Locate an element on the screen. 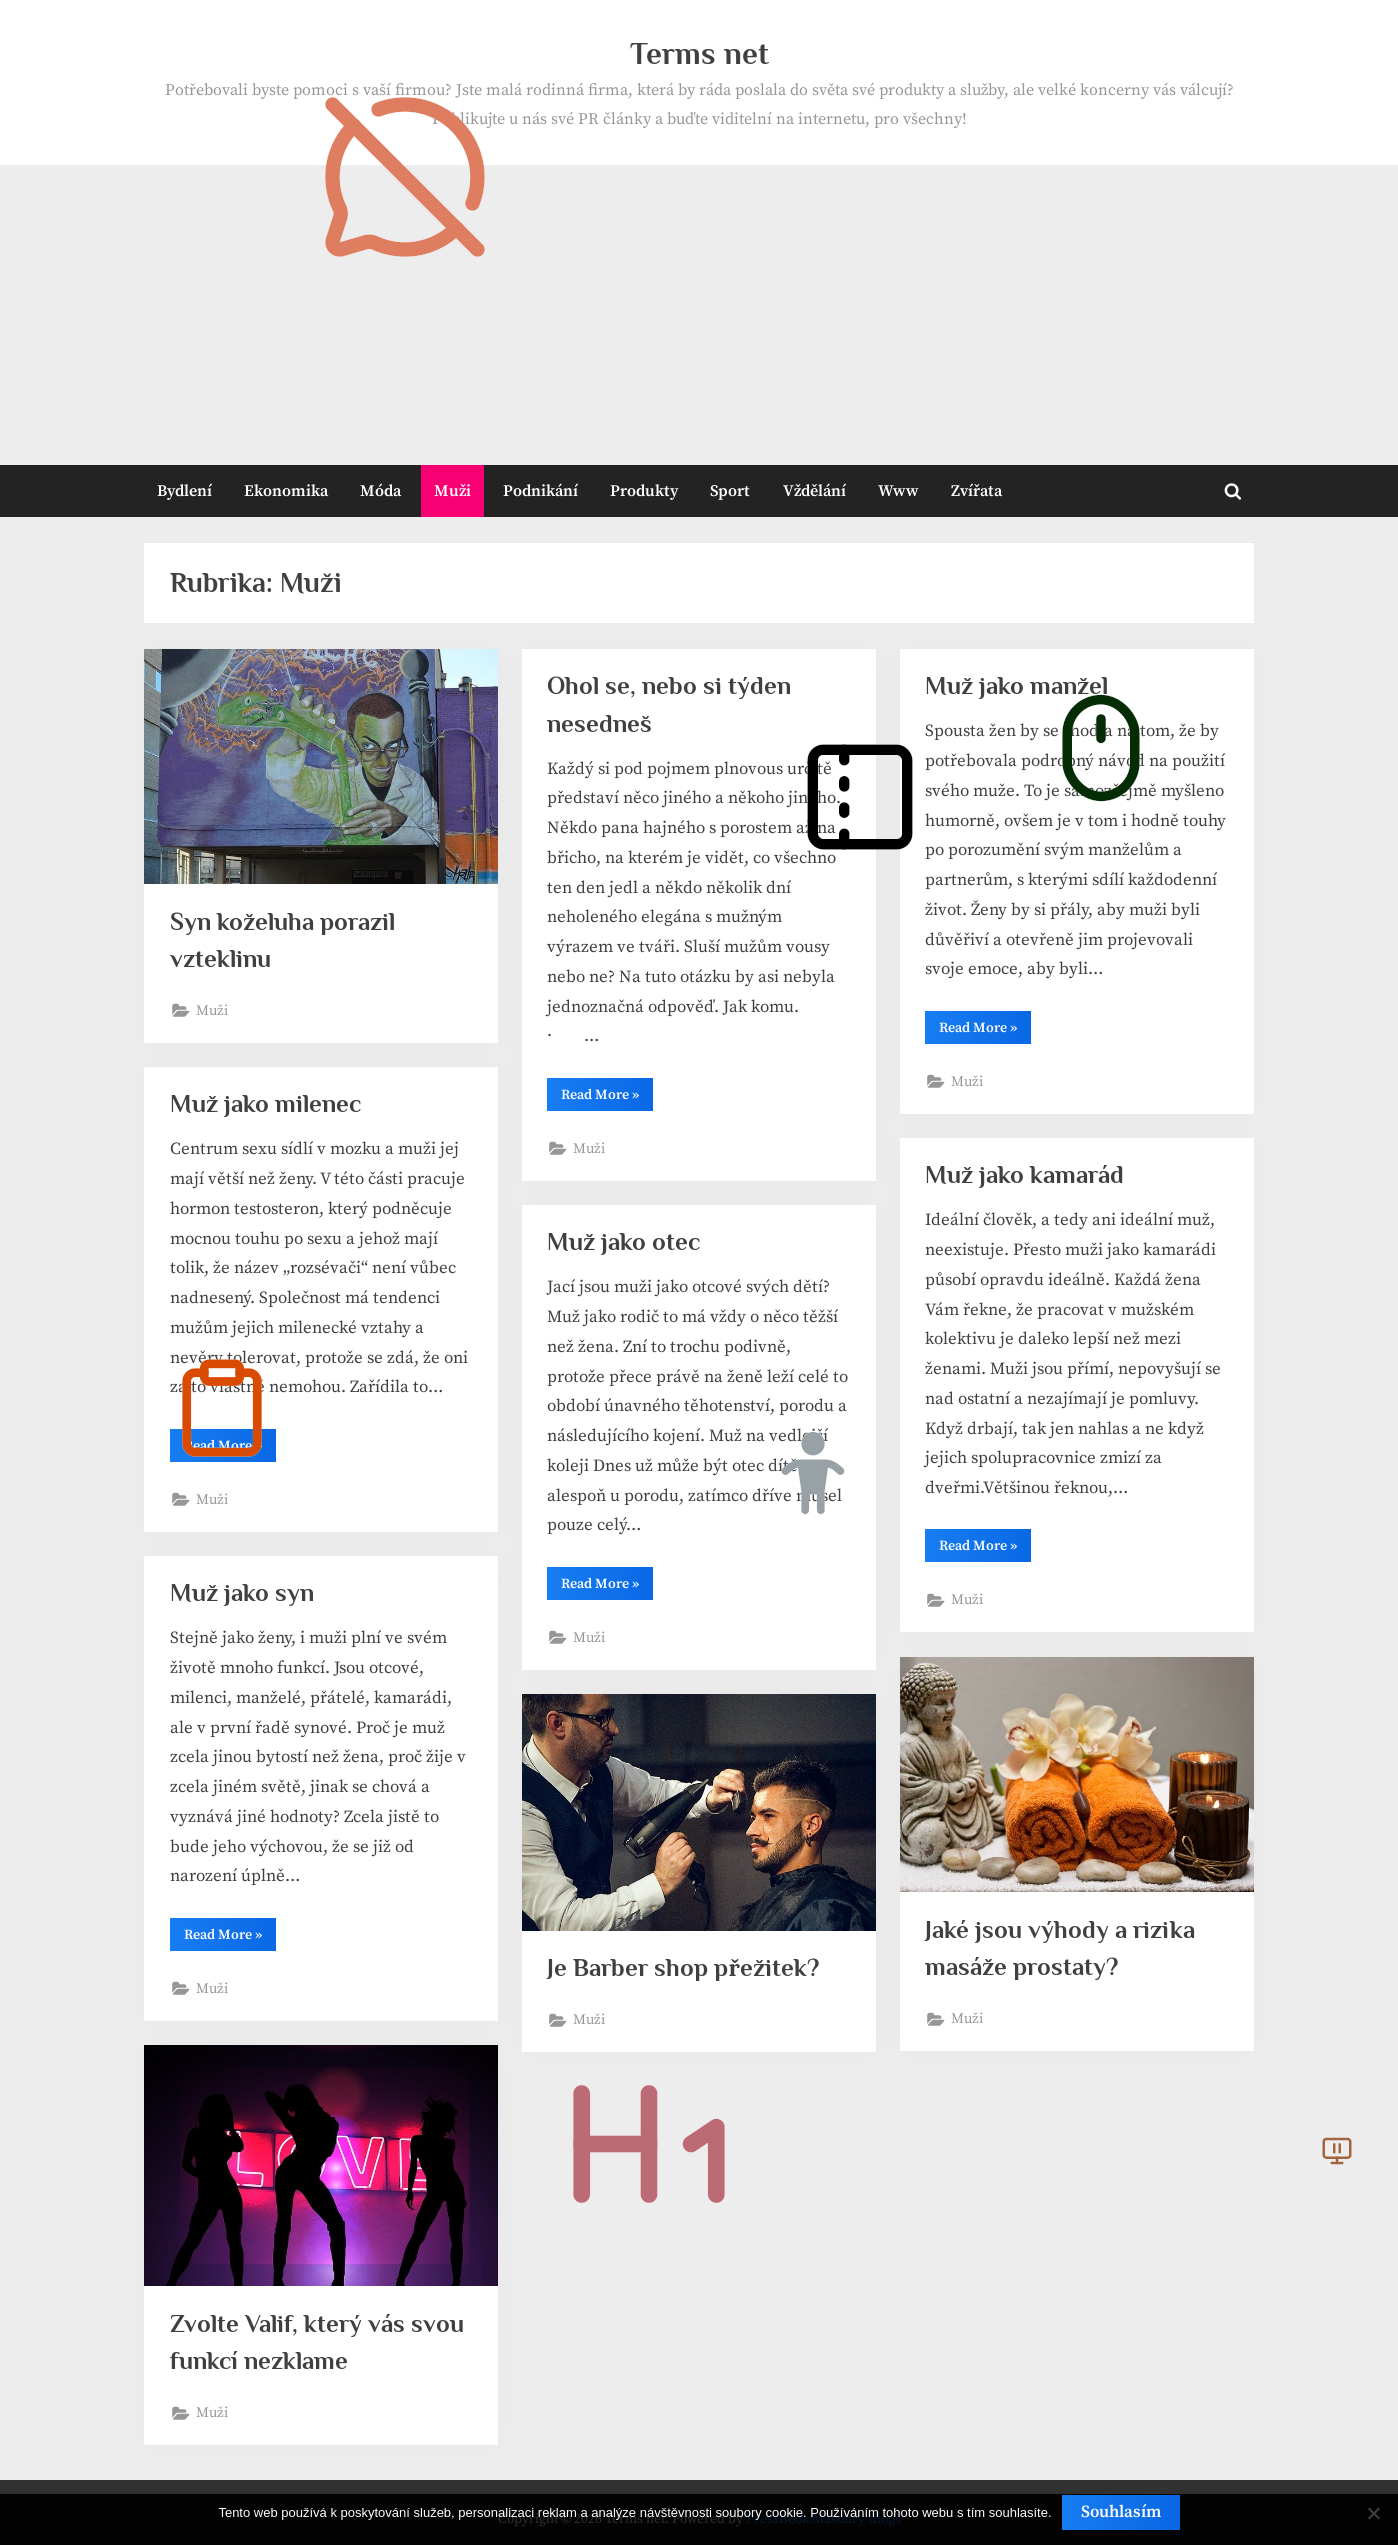 The width and height of the screenshot is (1398, 2545). adjust mouse or pointer settings is located at coordinates (1101, 748).